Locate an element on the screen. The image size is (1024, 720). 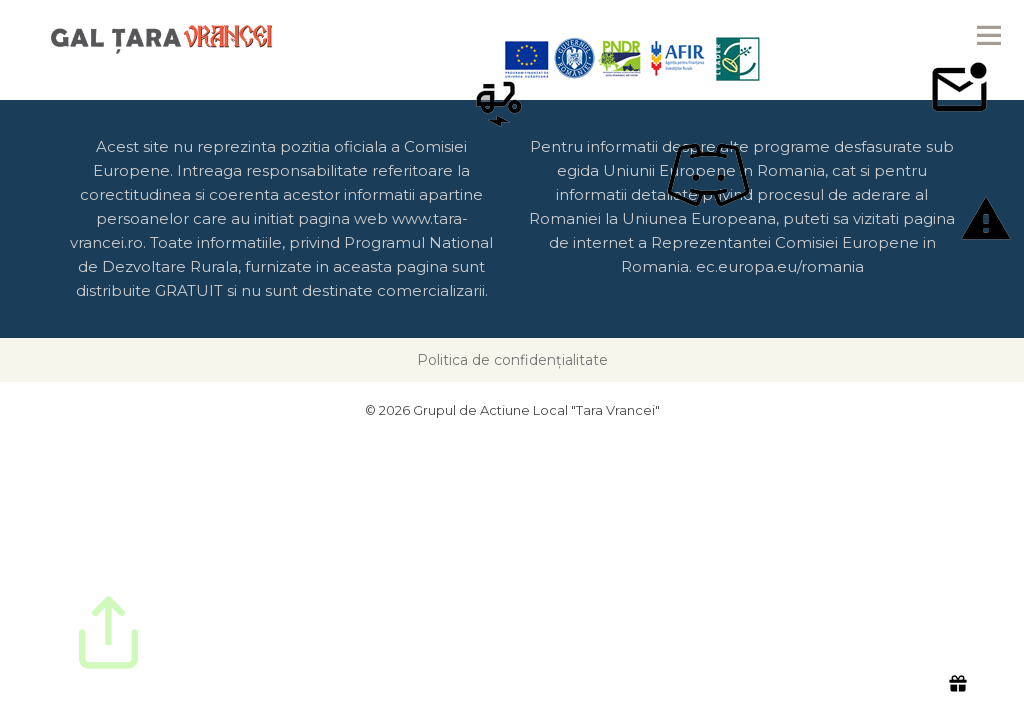
indicates an unread email in your inbox is located at coordinates (959, 89).